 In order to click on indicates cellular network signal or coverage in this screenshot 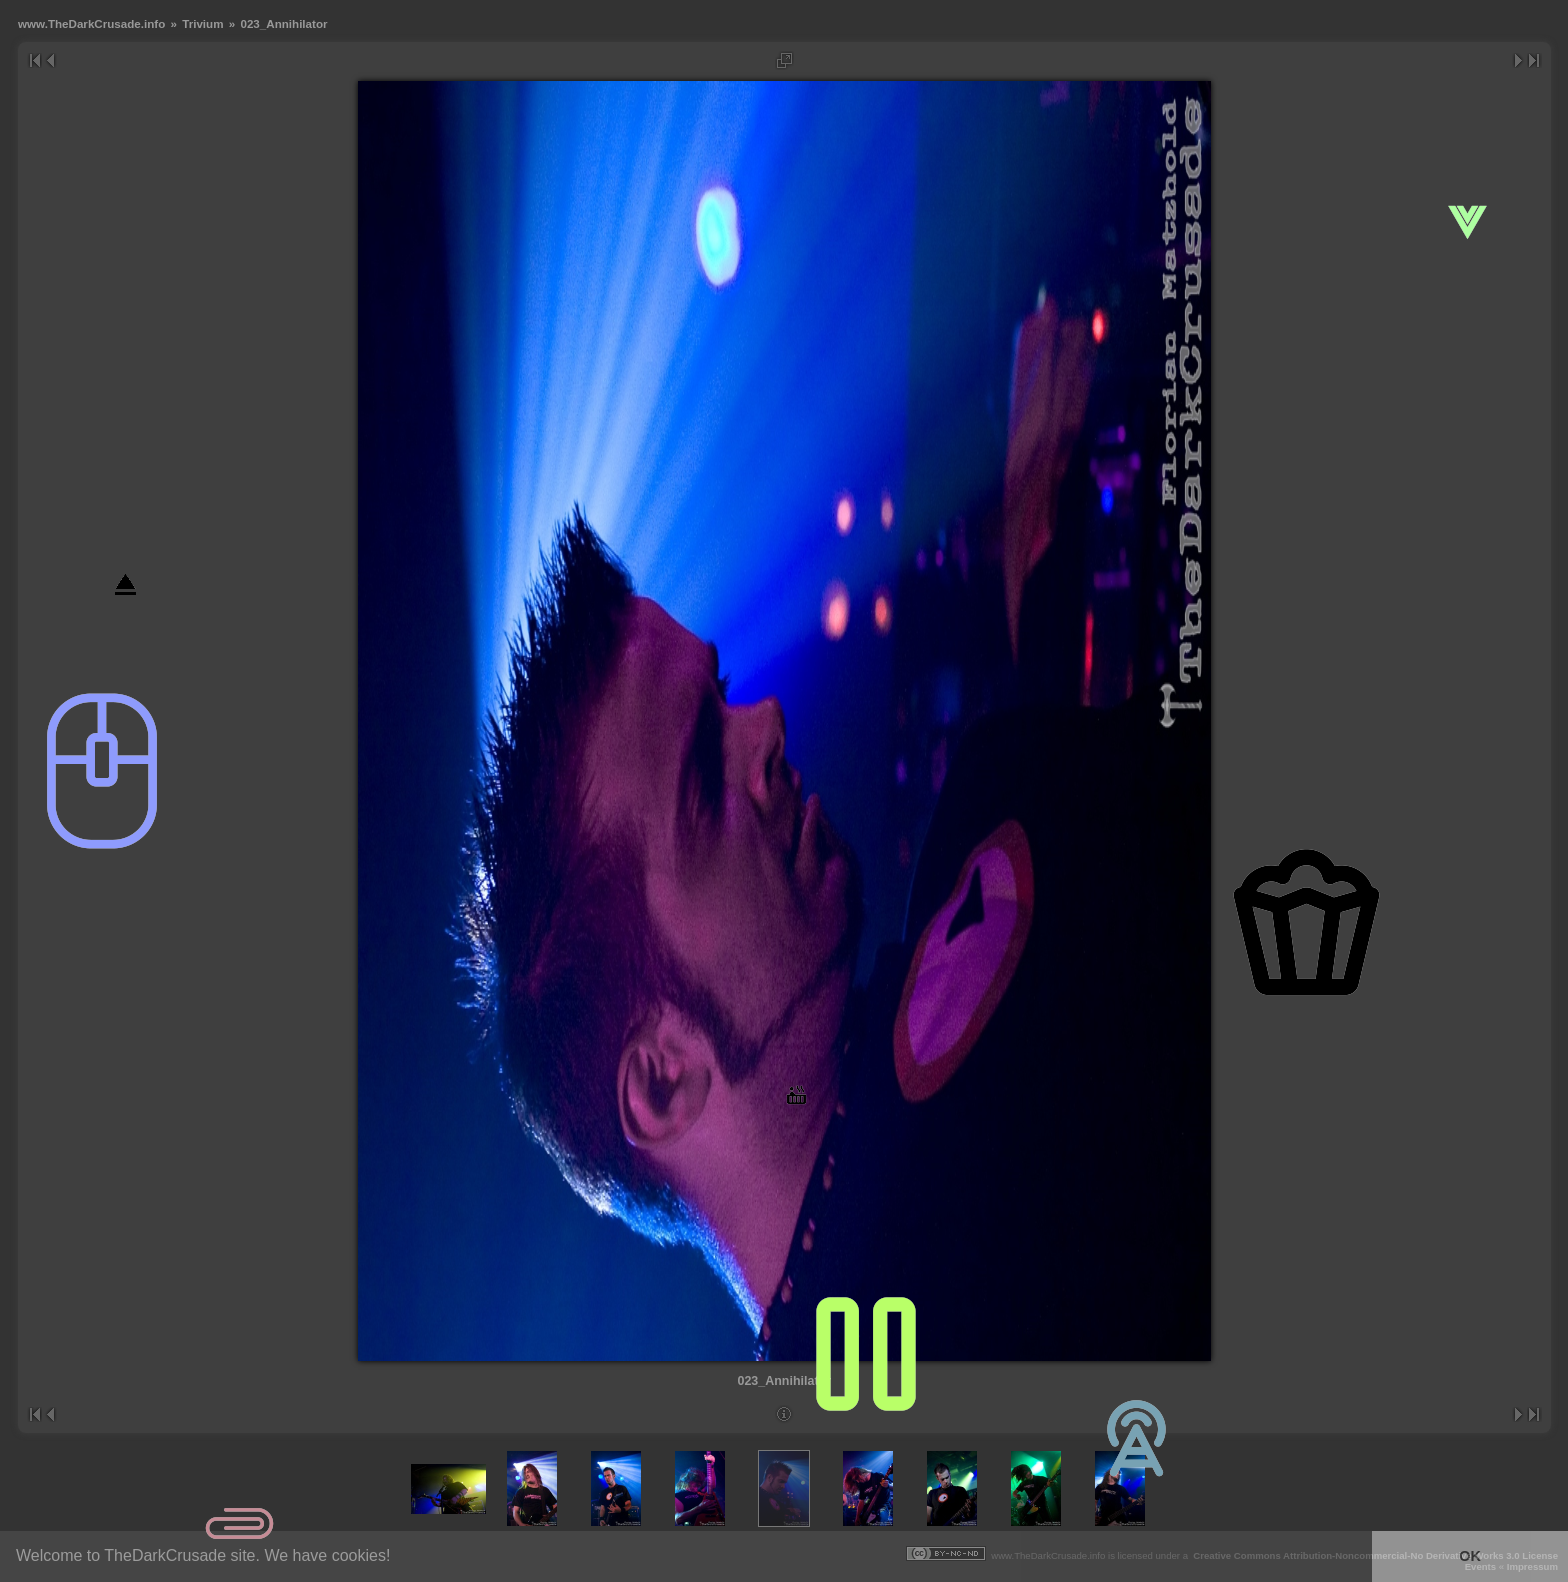, I will do `click(1136, 1439)`.